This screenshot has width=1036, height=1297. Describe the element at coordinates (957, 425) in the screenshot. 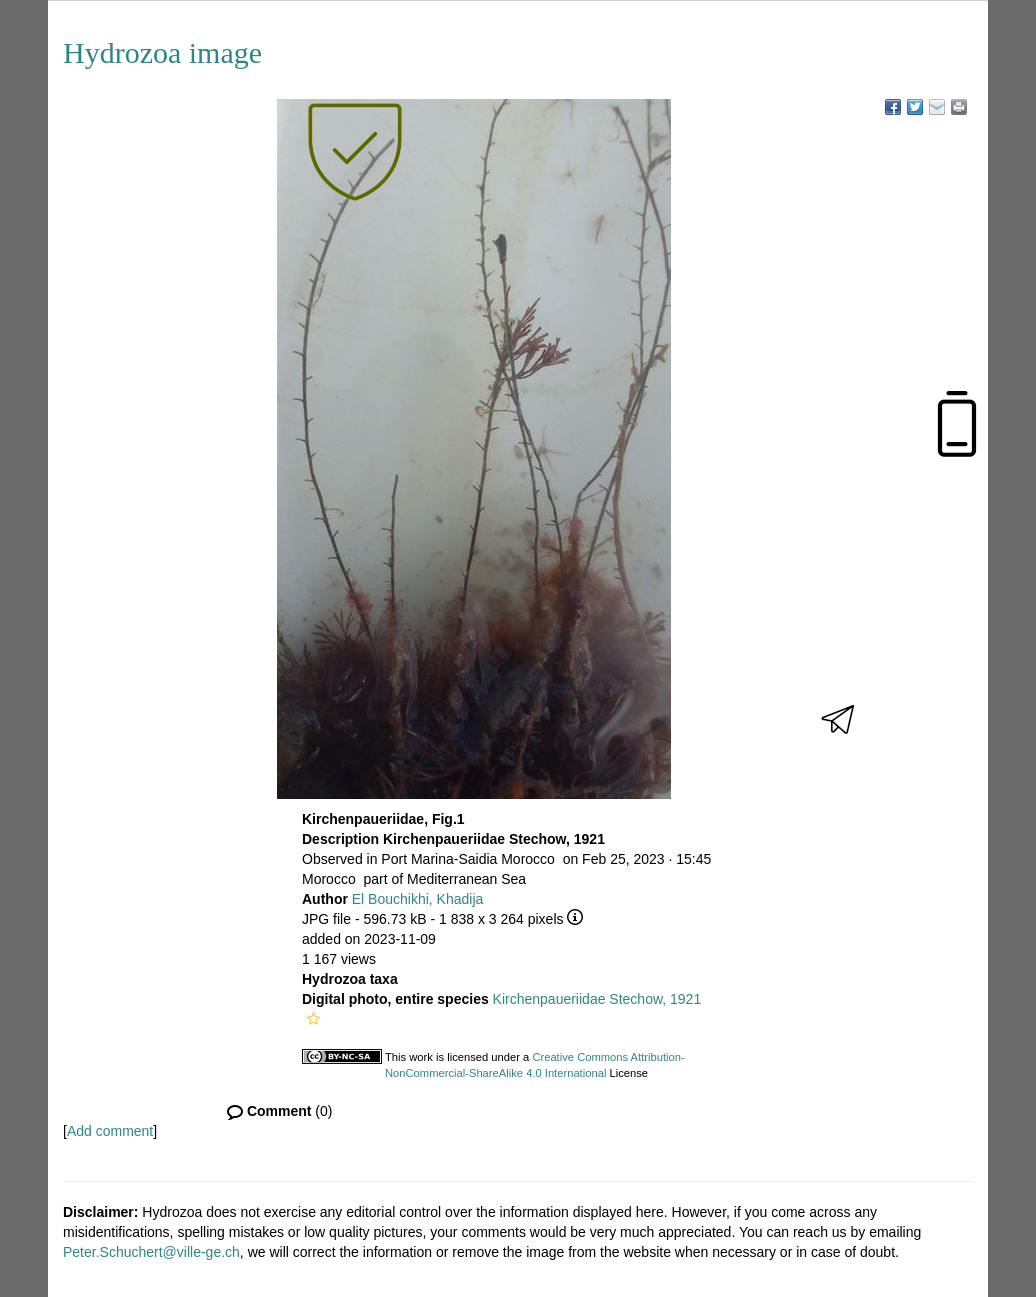

I see `indicates low battery level` at that location.